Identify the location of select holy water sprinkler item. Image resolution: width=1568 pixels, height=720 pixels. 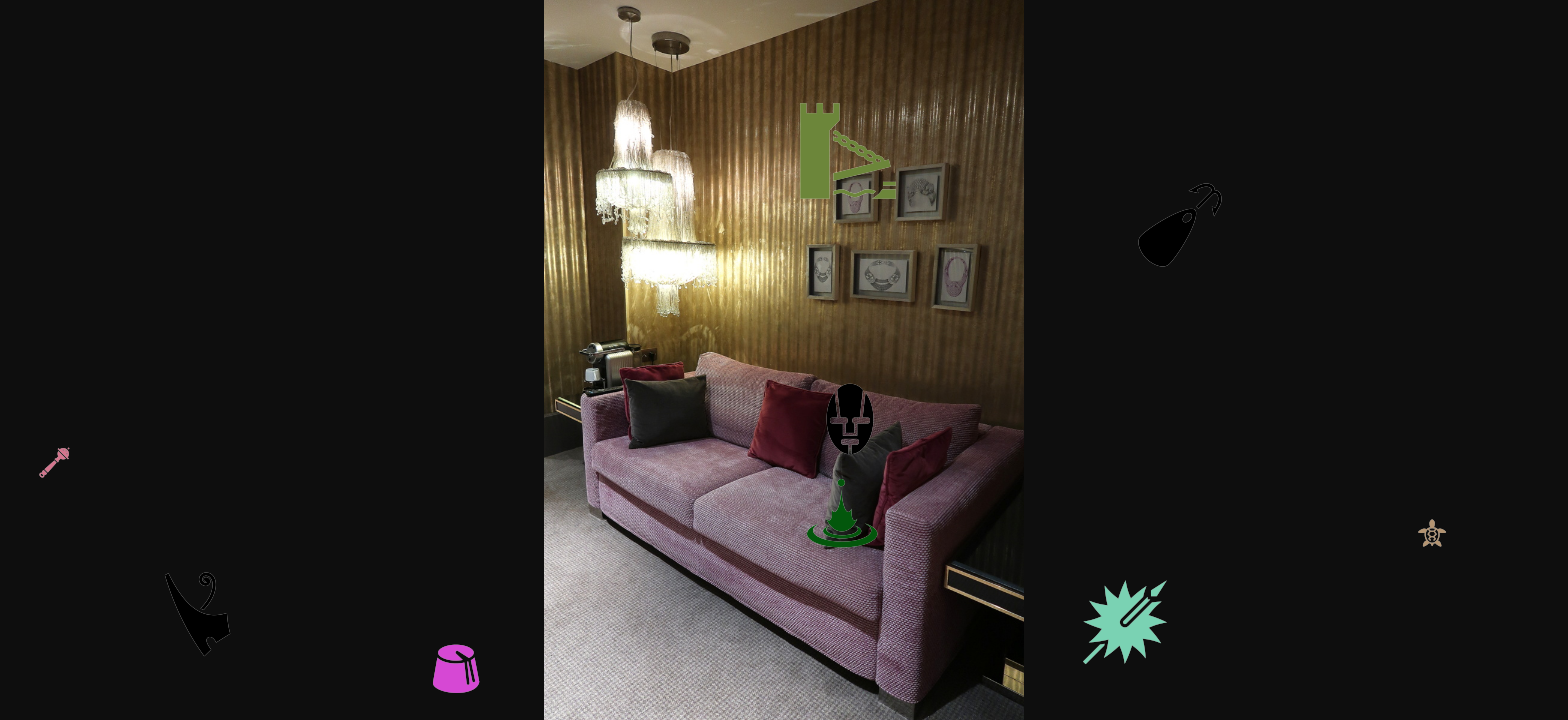
(54, 462).